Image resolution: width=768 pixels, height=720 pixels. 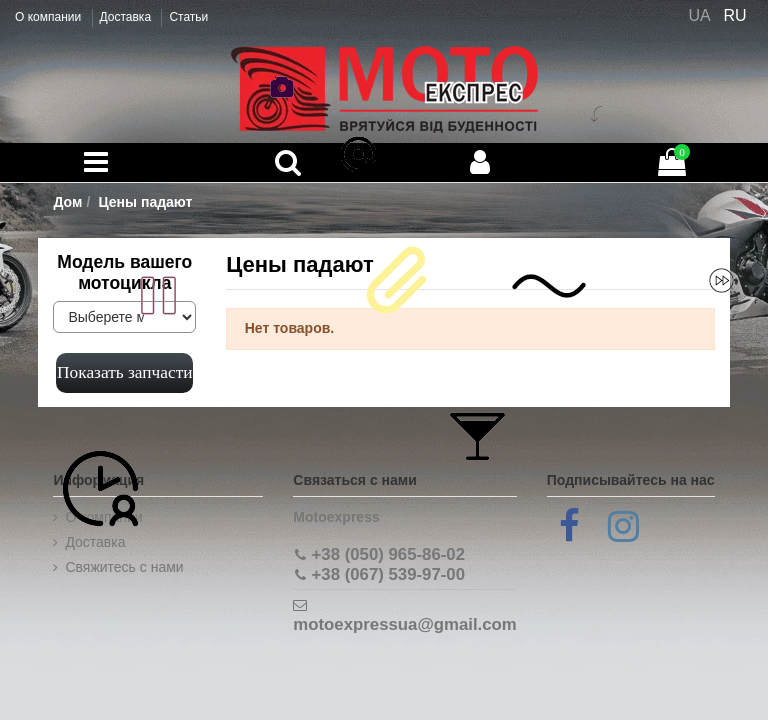 I want to click on enter or view email address, so click(x=358, y=154).